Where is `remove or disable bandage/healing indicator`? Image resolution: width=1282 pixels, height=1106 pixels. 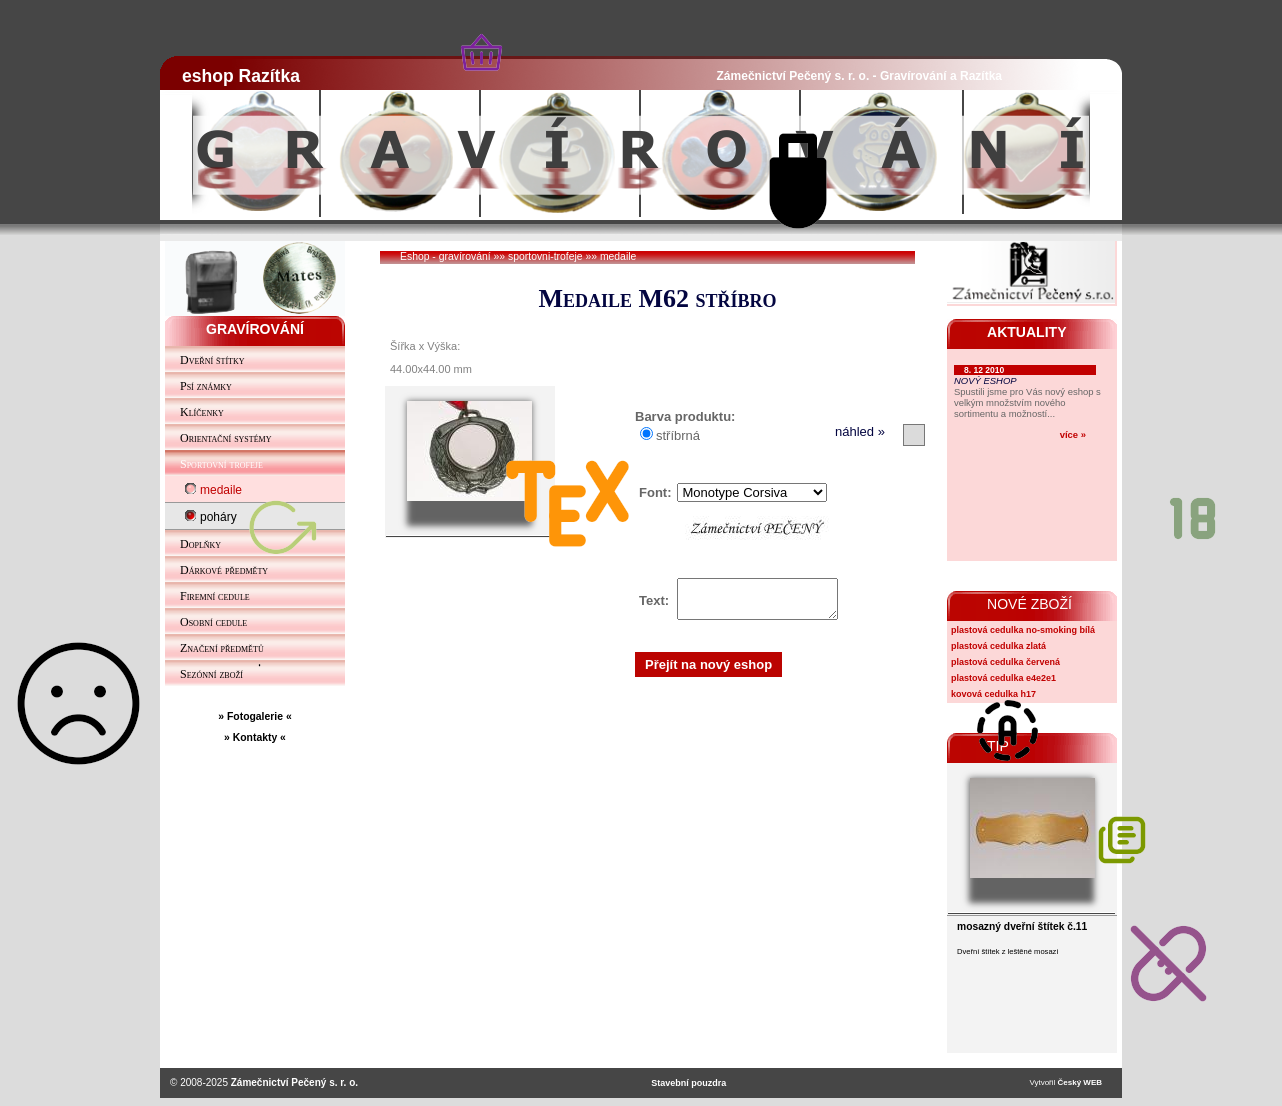
remove or disable bandage/healing indicator is located at coordinates (1168, 963).